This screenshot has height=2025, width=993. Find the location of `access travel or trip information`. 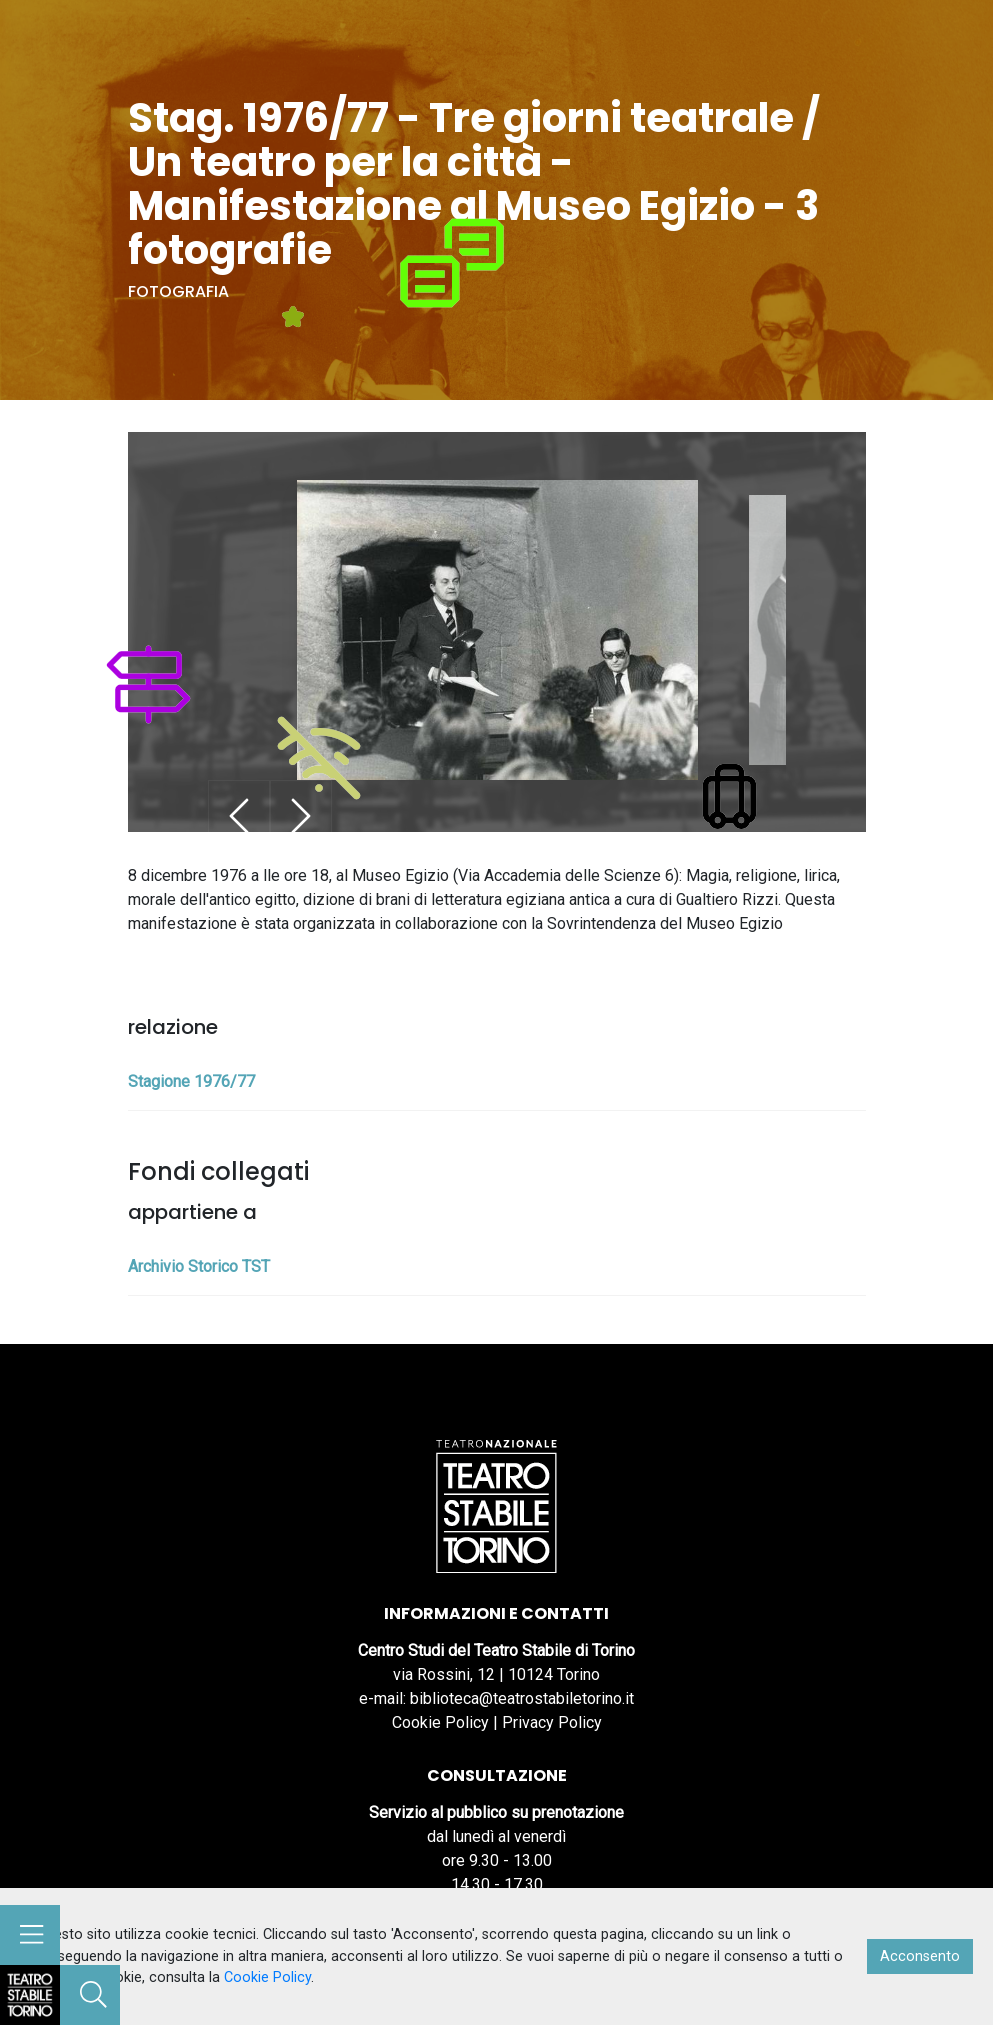

access travel or trip information is located at coordinates (729, 796).